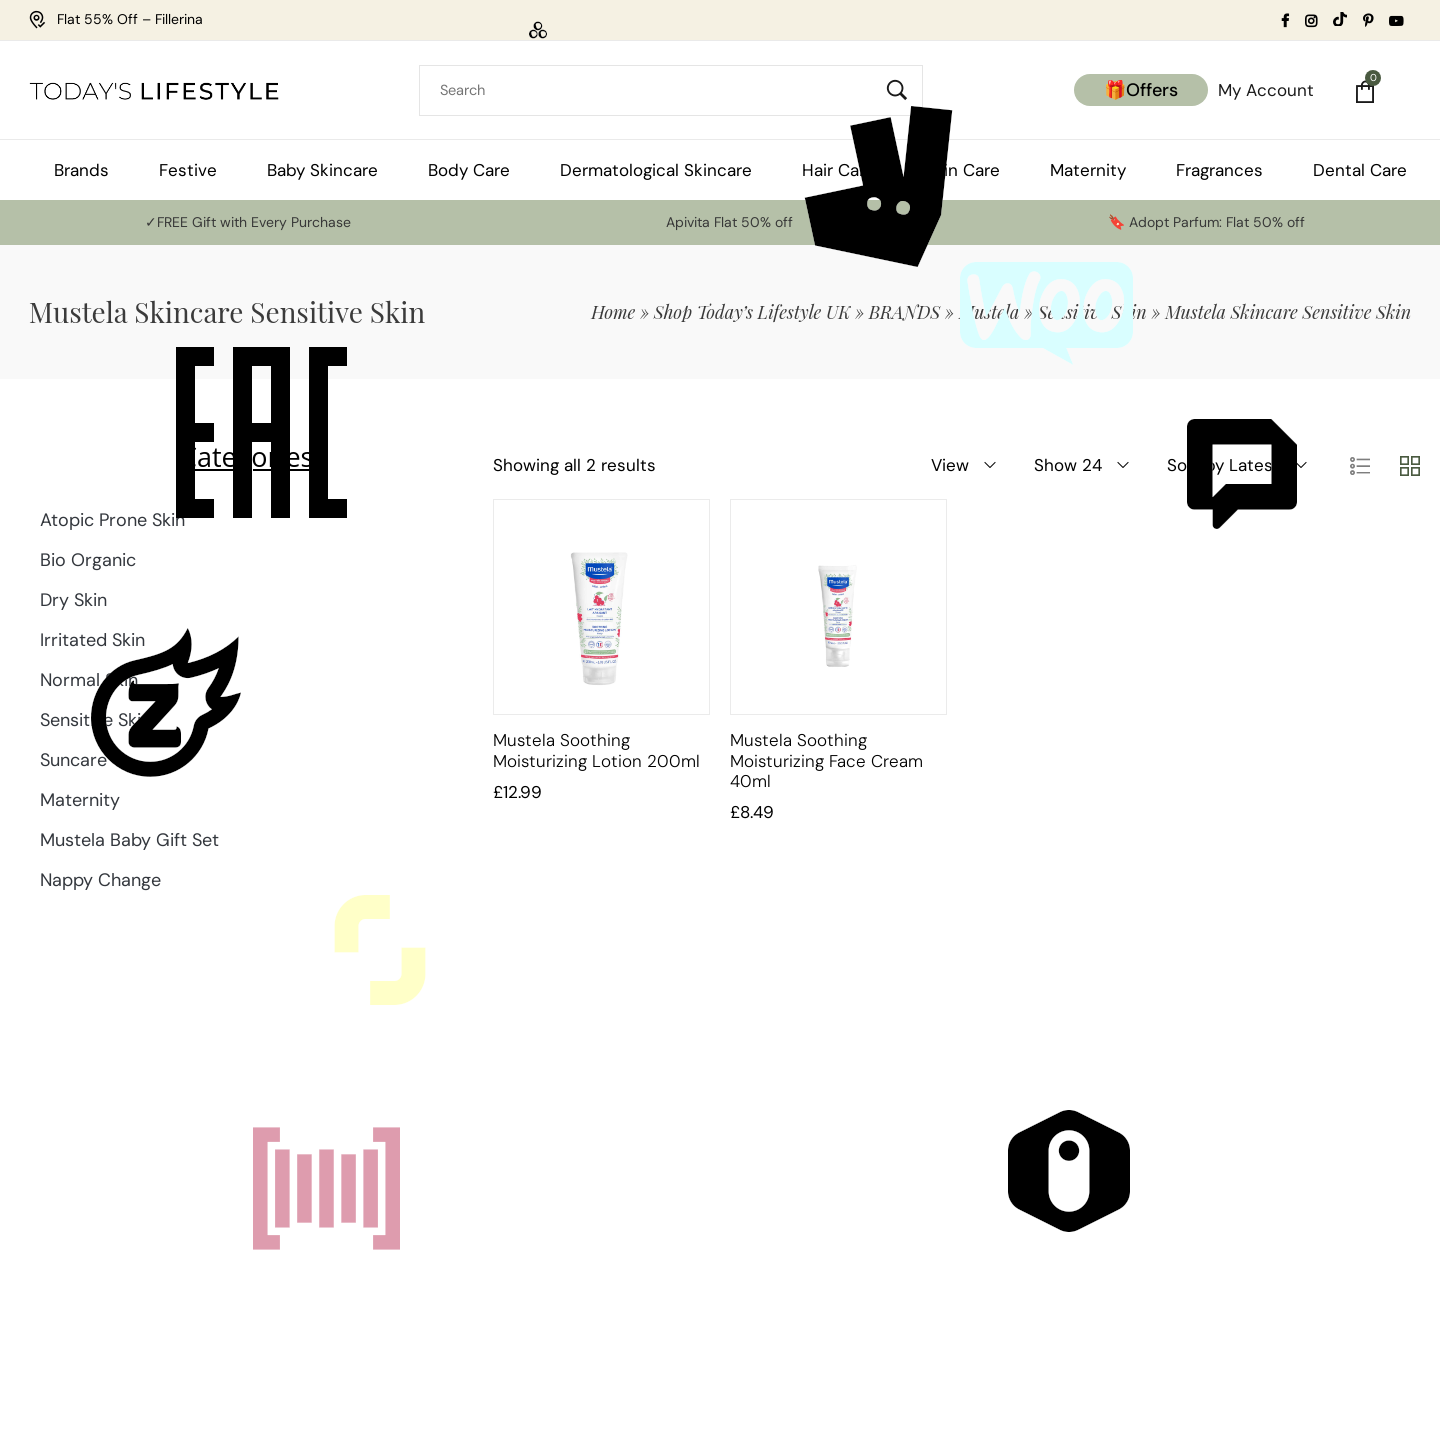 This screenshot has width=1440, height=1442. Describe the element at coordinates (1069, 1171) in the screenshot. I see `open the refine app` at that location.